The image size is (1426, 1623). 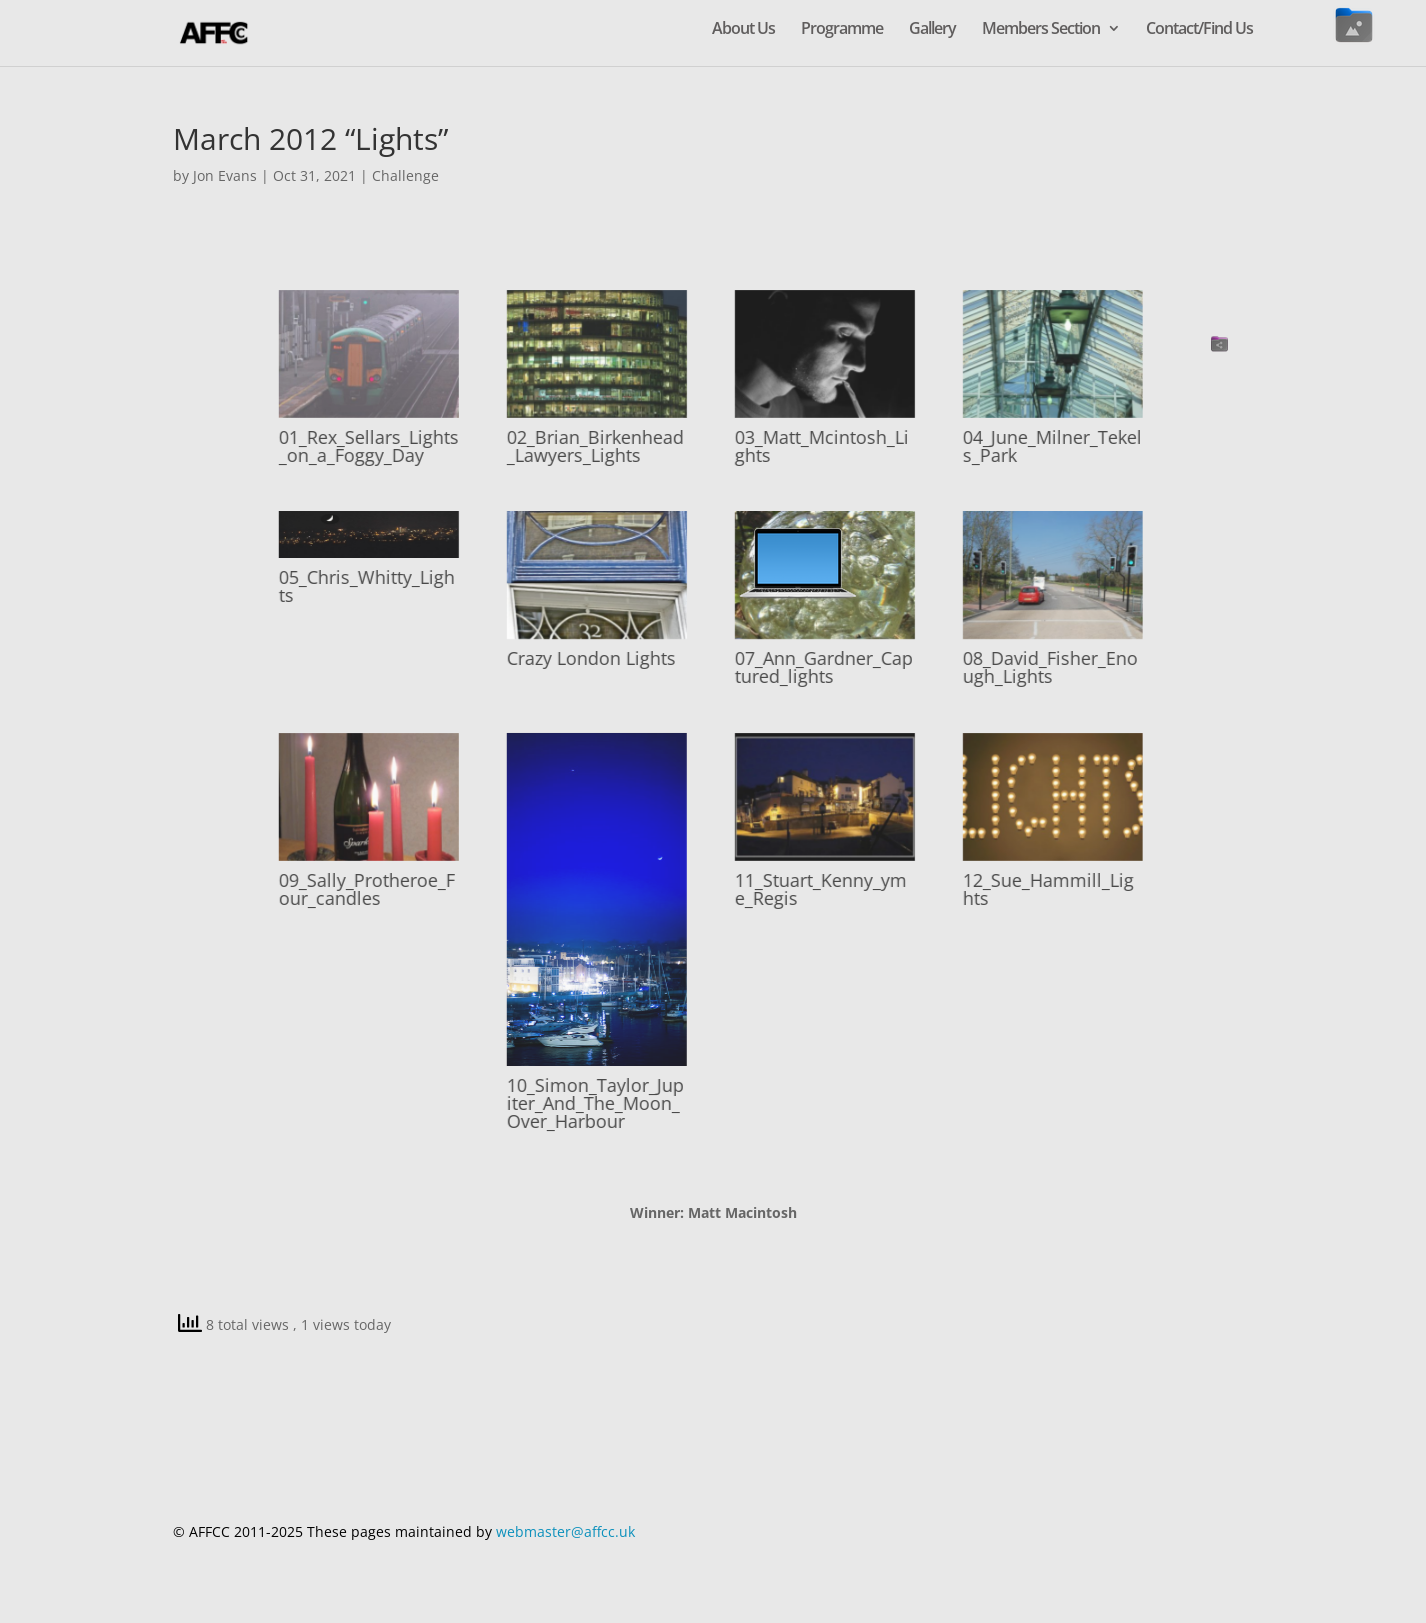 What do you see at coordinates (1354, 25) in the screenshot?
I see `open your pictures folder` at bounding box center [1354, 25].